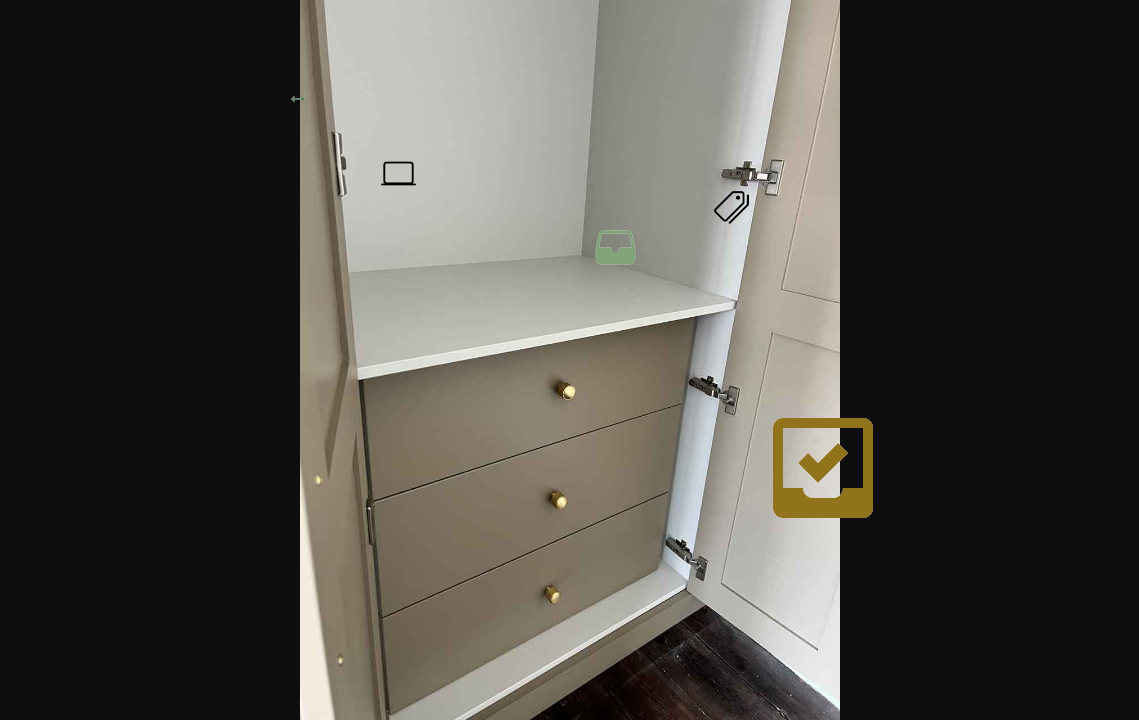 The height and width of the screenshot is (720, 1139). Describe the element at coordinates (731, 207) in the screenshot. I see `view tags or labels` at that location.